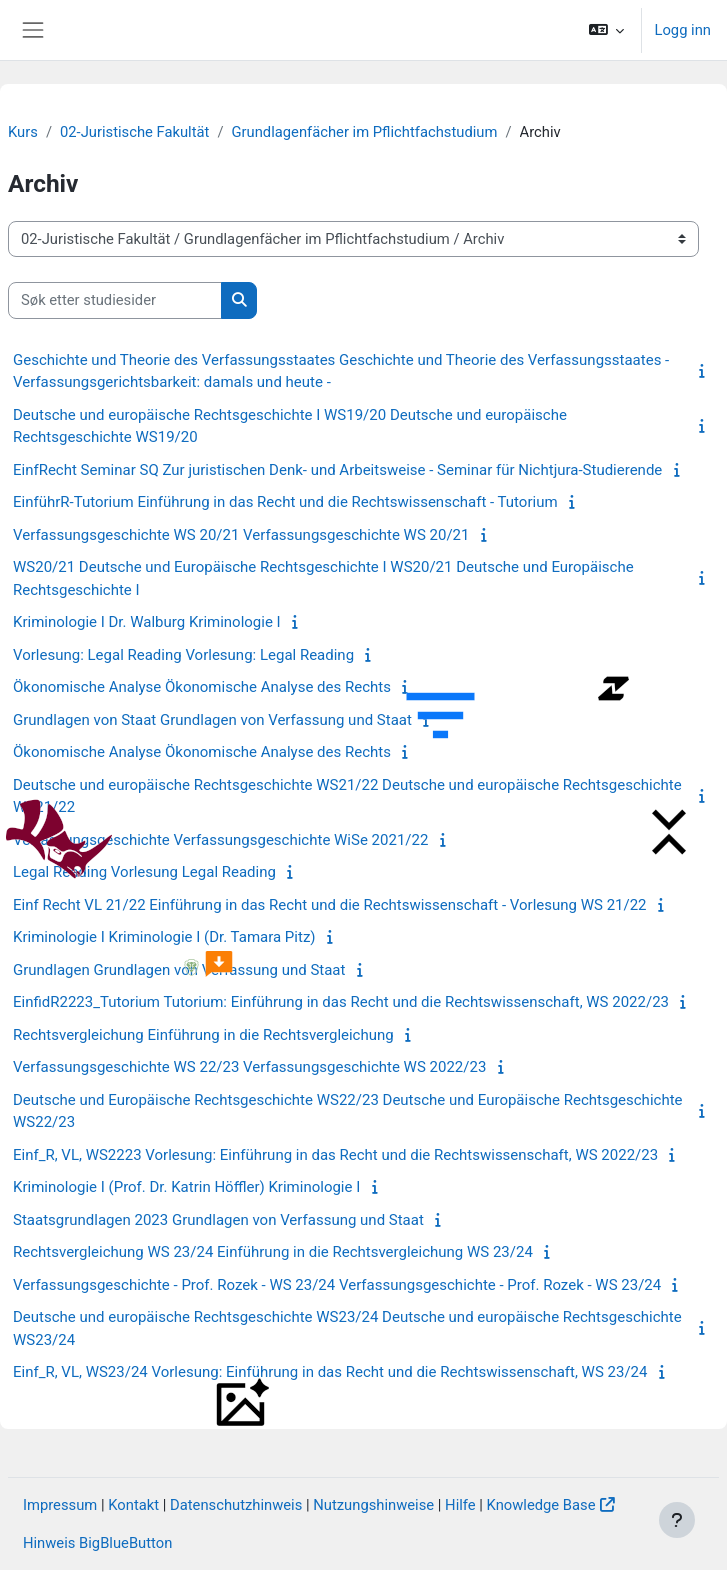  I want to click on filter or sort list items, so click(440, 715).